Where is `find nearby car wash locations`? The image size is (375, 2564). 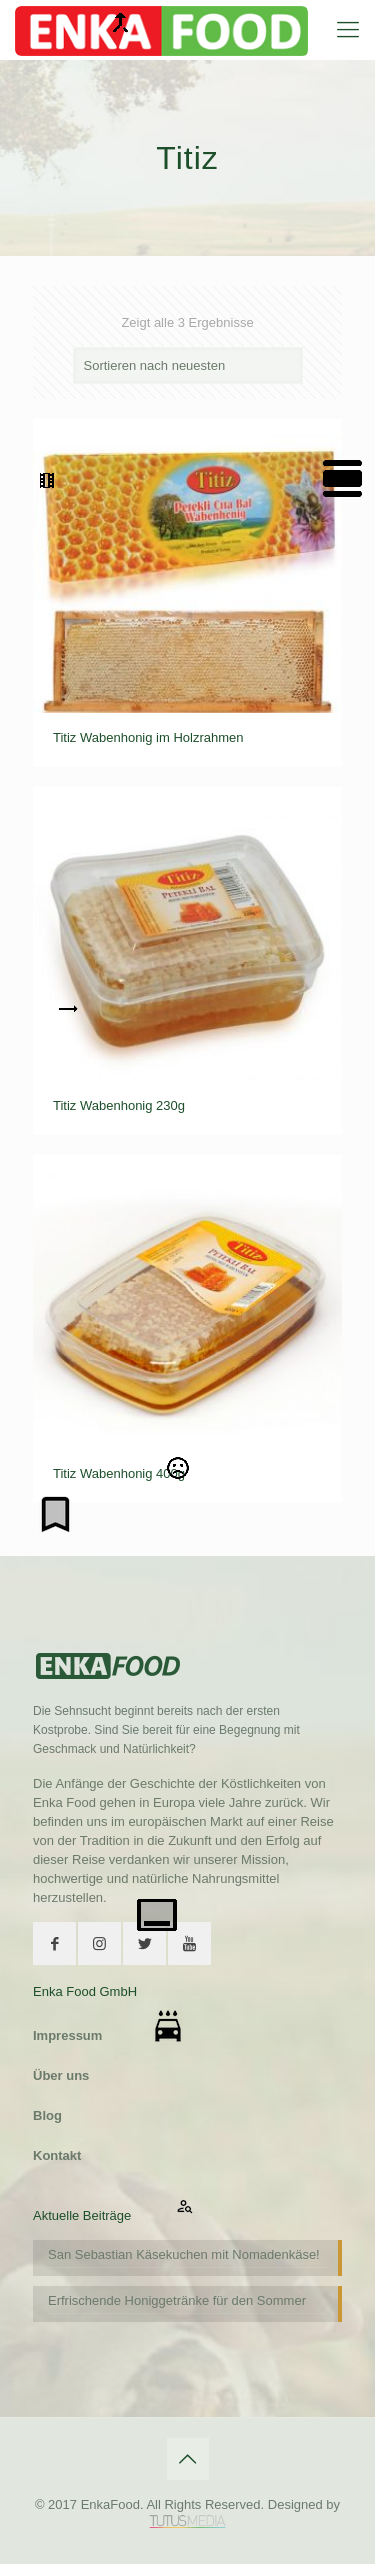 find nearby car wash locations is located at coordinates (168, 2026).